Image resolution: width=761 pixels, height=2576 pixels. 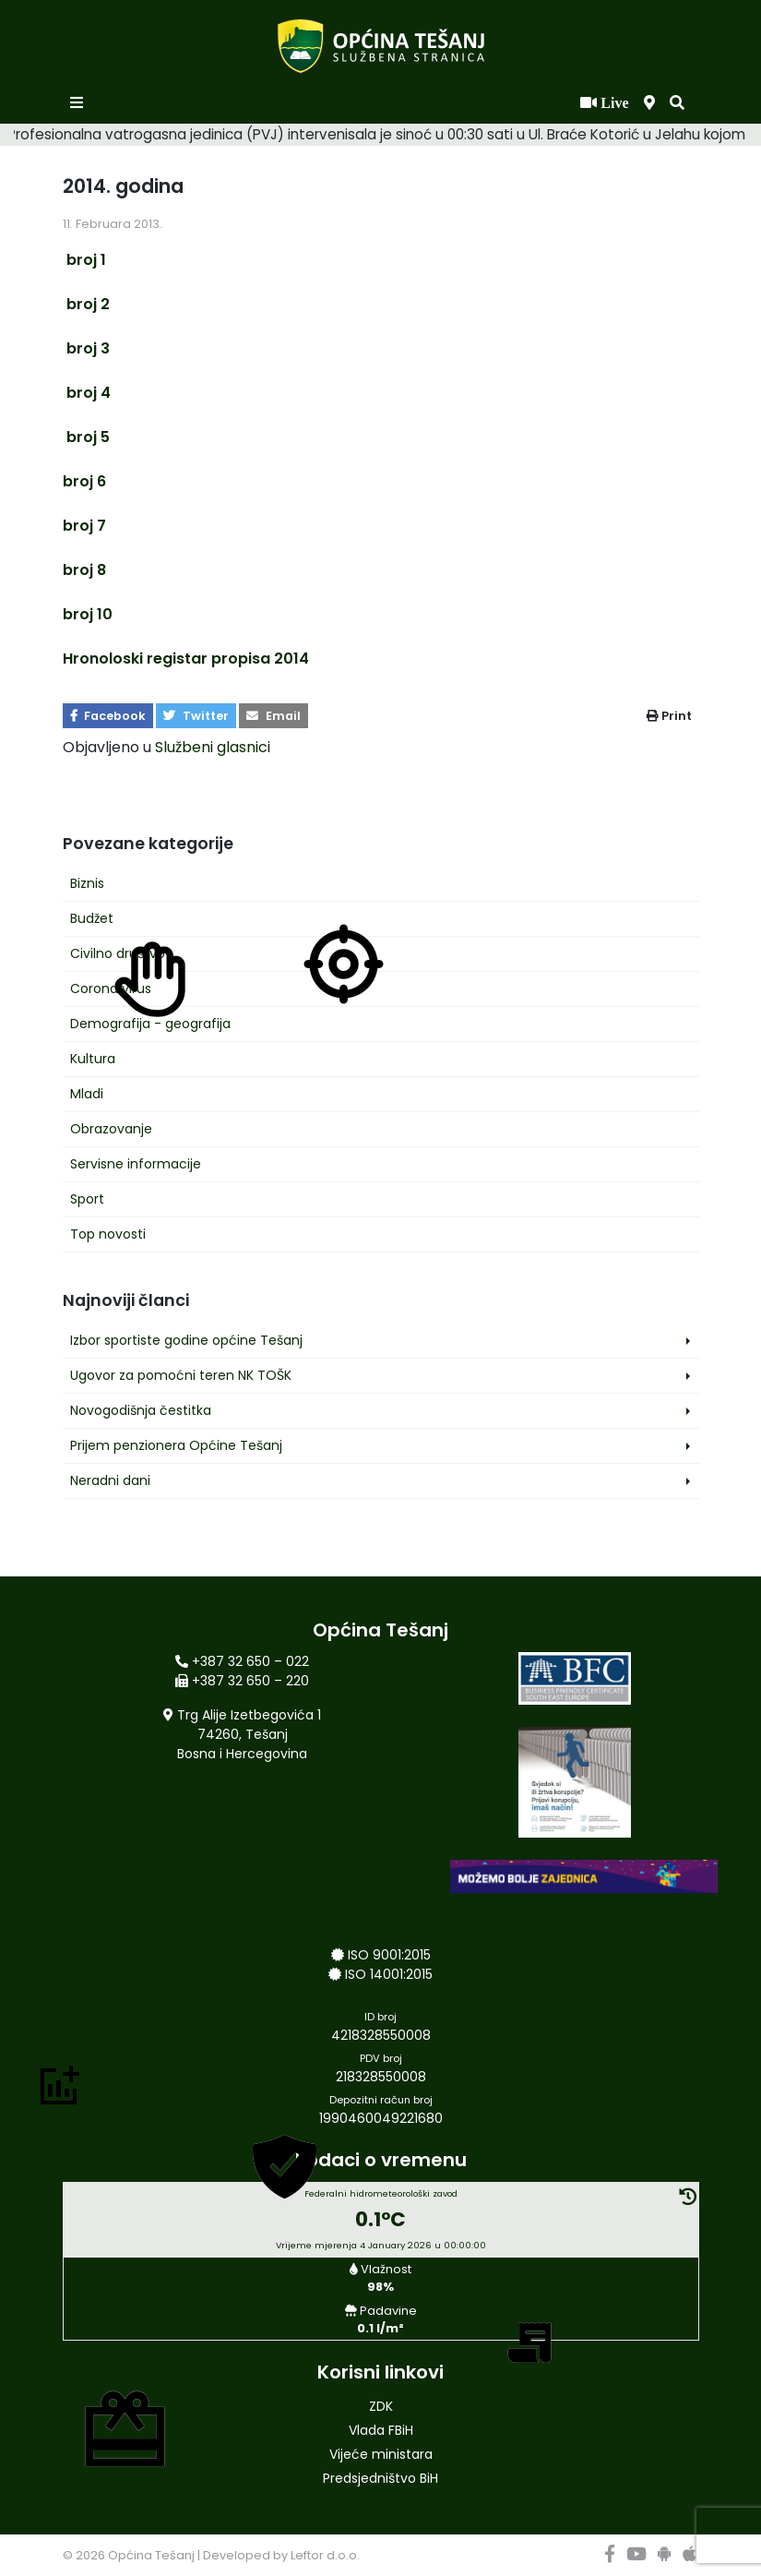 What do you see at coordinates (125, 2430) in the screenshot?
I see `view or redeem a gift card` at bounding box center [125, 2430].